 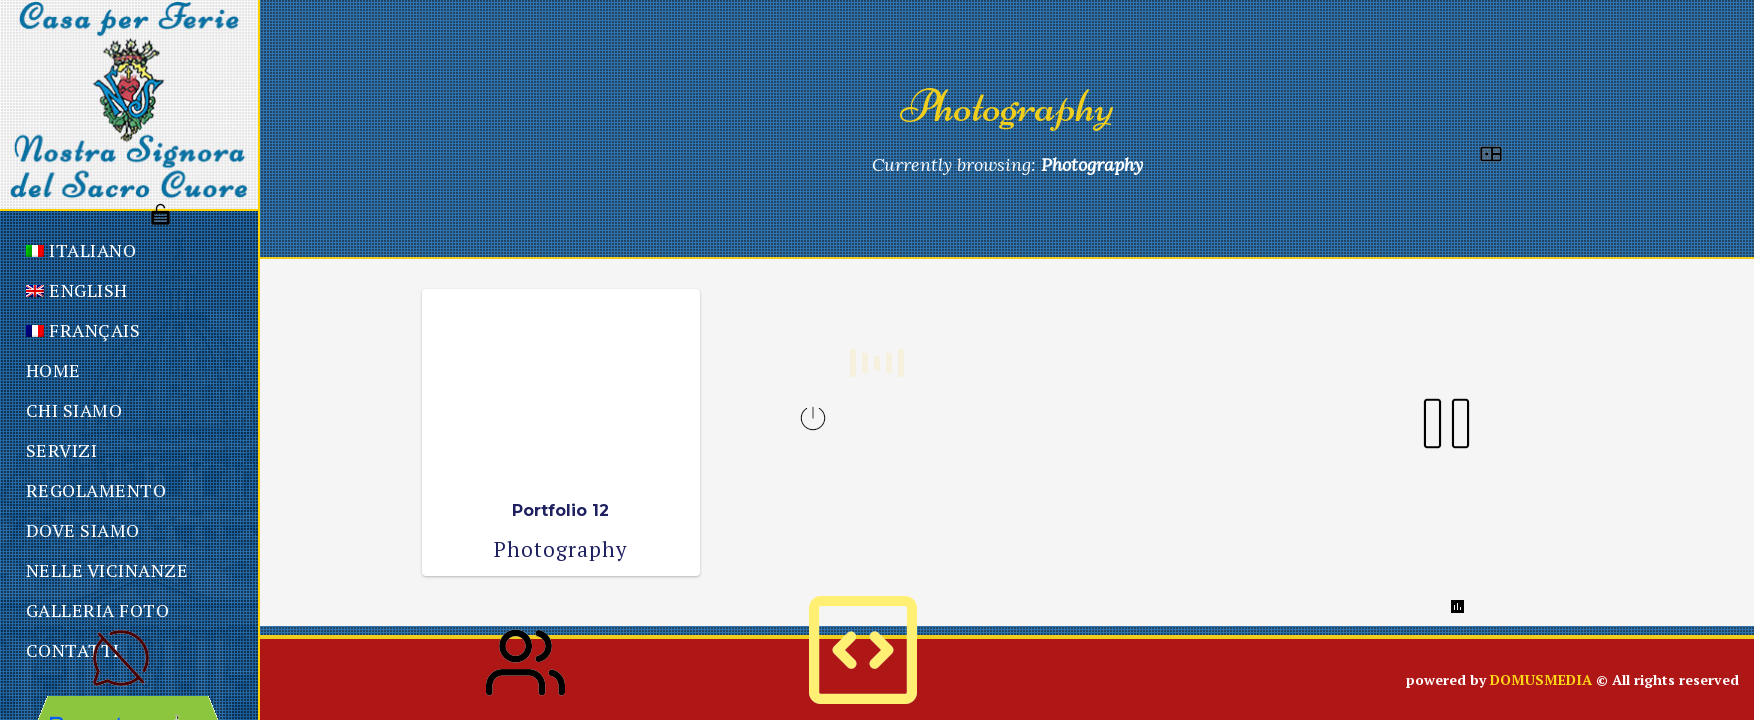 What do you see at coordinates (1457, 606) in the screenshot?
I see `view poll results` at bounding box center [1457, 606].